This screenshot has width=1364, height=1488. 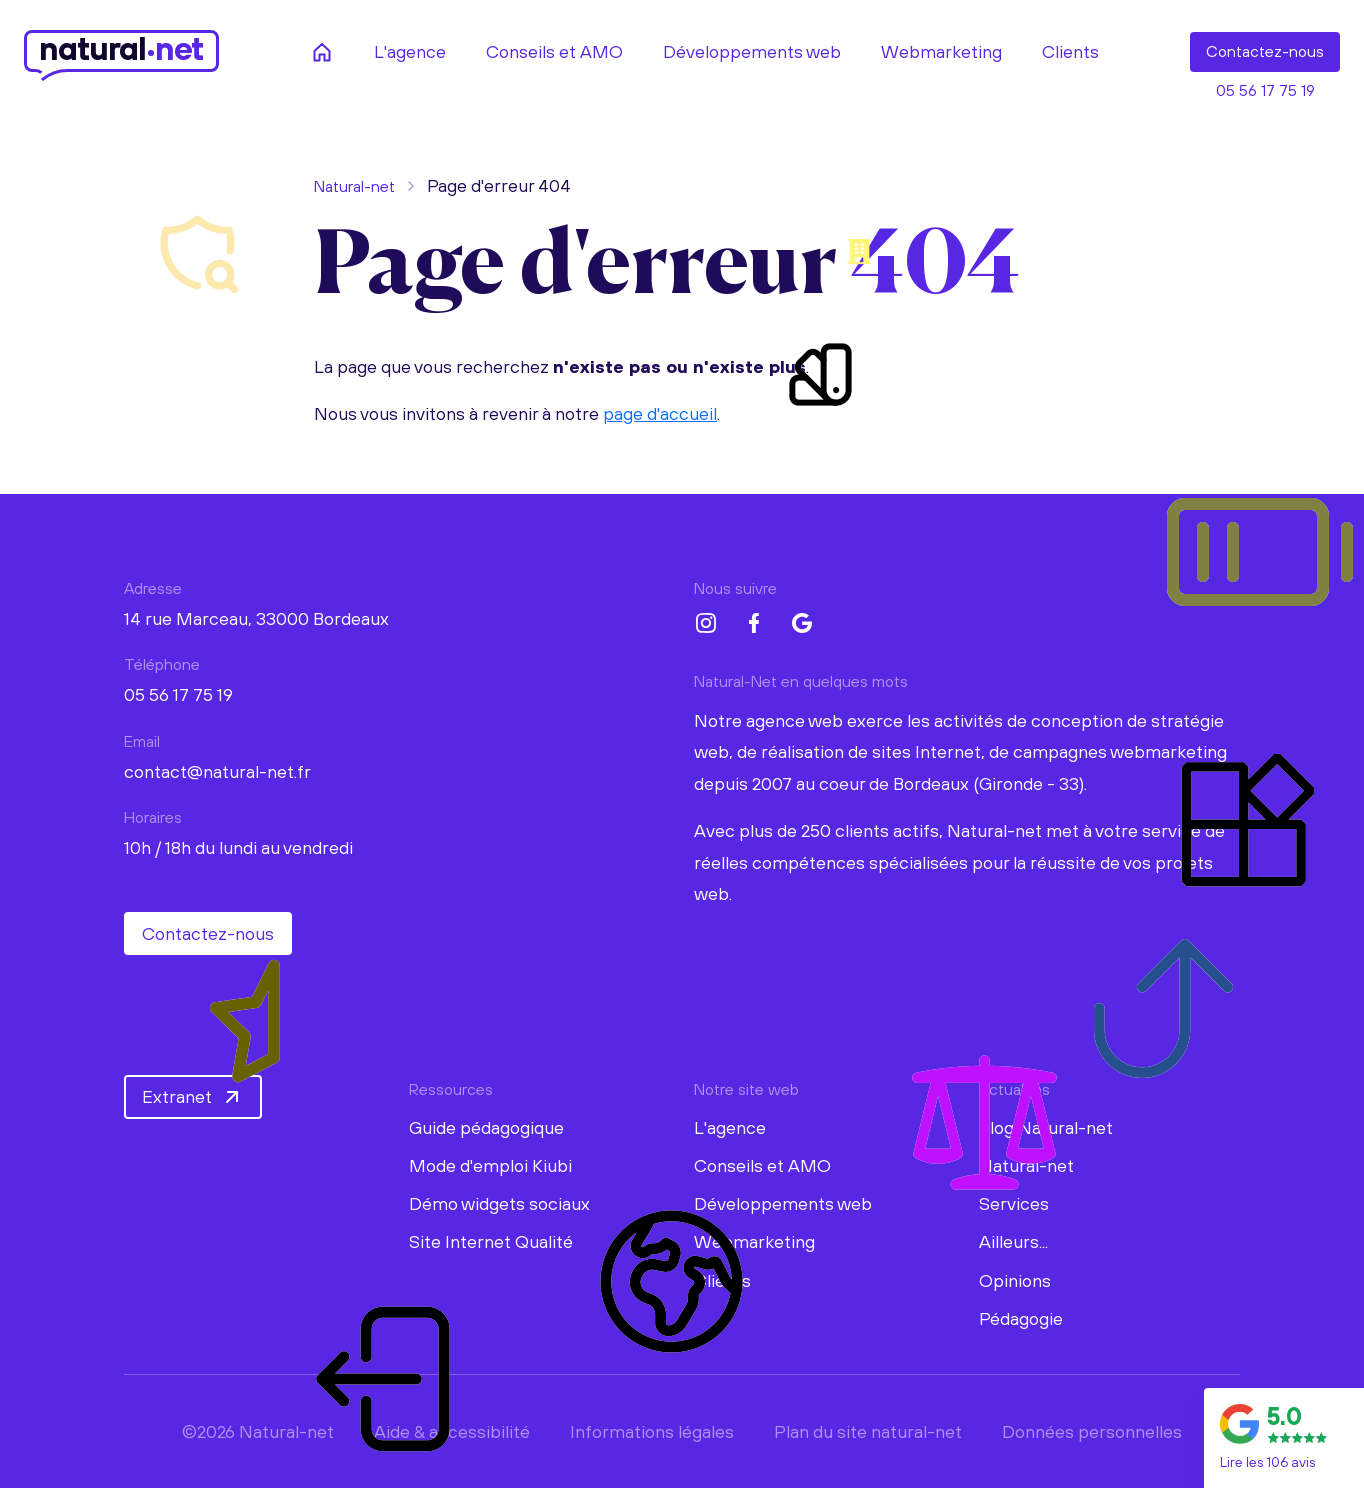 What do you see at coordinates (671, 1281) in the screenshot?
I see `switch to international or regional settings` at bounding box center [671, 1281].